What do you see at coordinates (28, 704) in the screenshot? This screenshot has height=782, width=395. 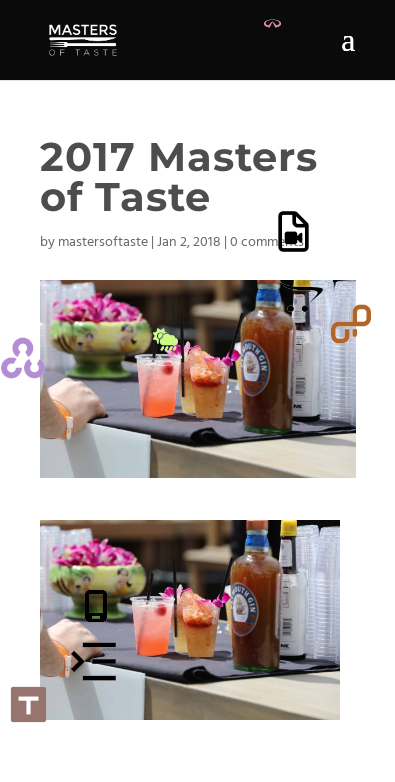 I see `open text formatting or typography options` at bounding box center [28, 704].